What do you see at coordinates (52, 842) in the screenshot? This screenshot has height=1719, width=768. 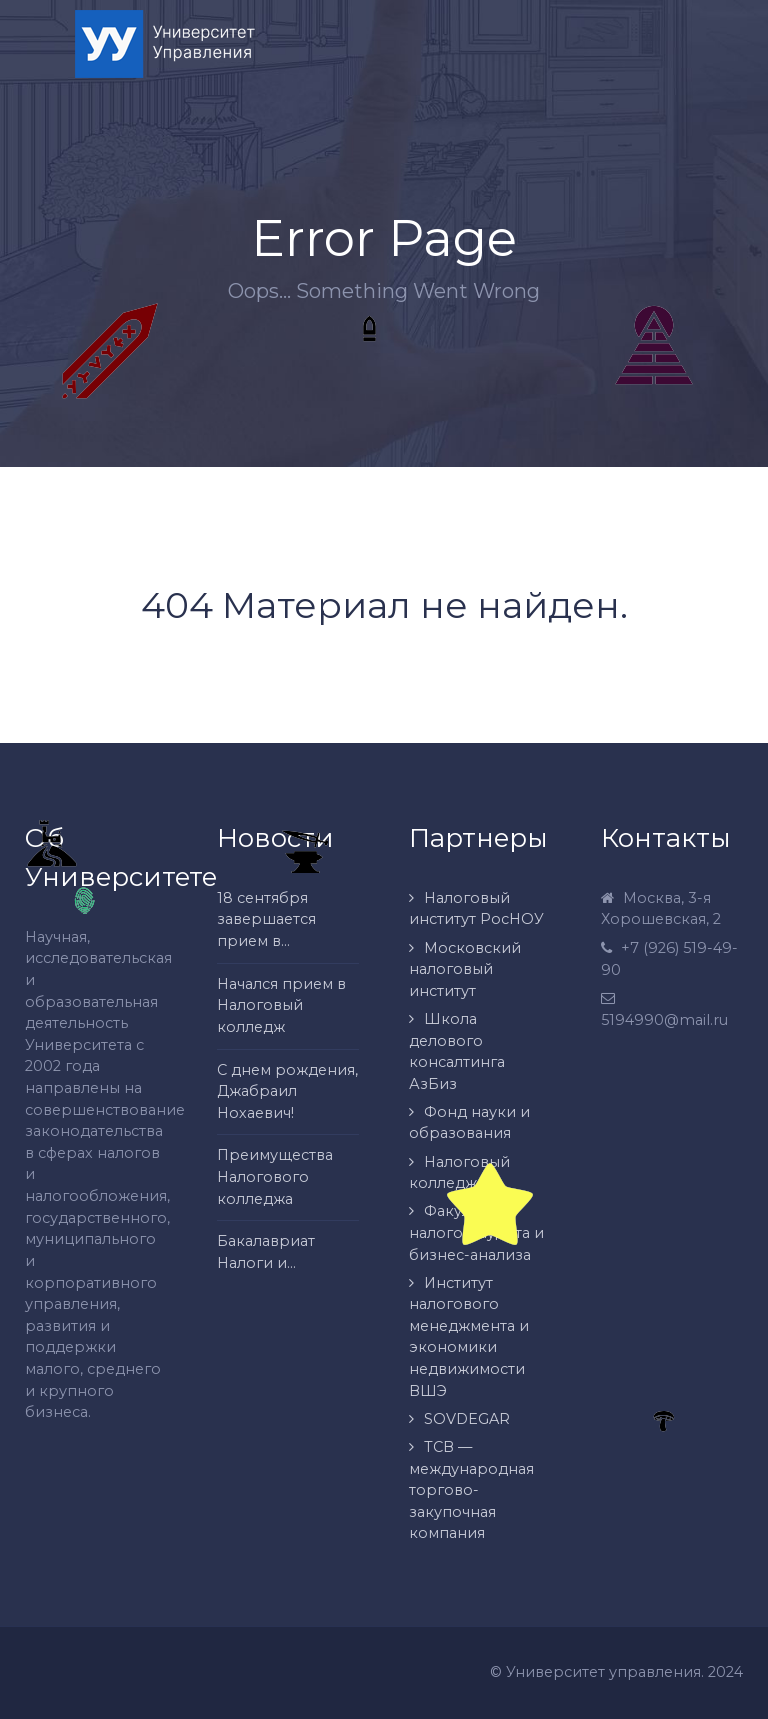 I see `view castle or fortress location on map` at bounding box center [52, 842].